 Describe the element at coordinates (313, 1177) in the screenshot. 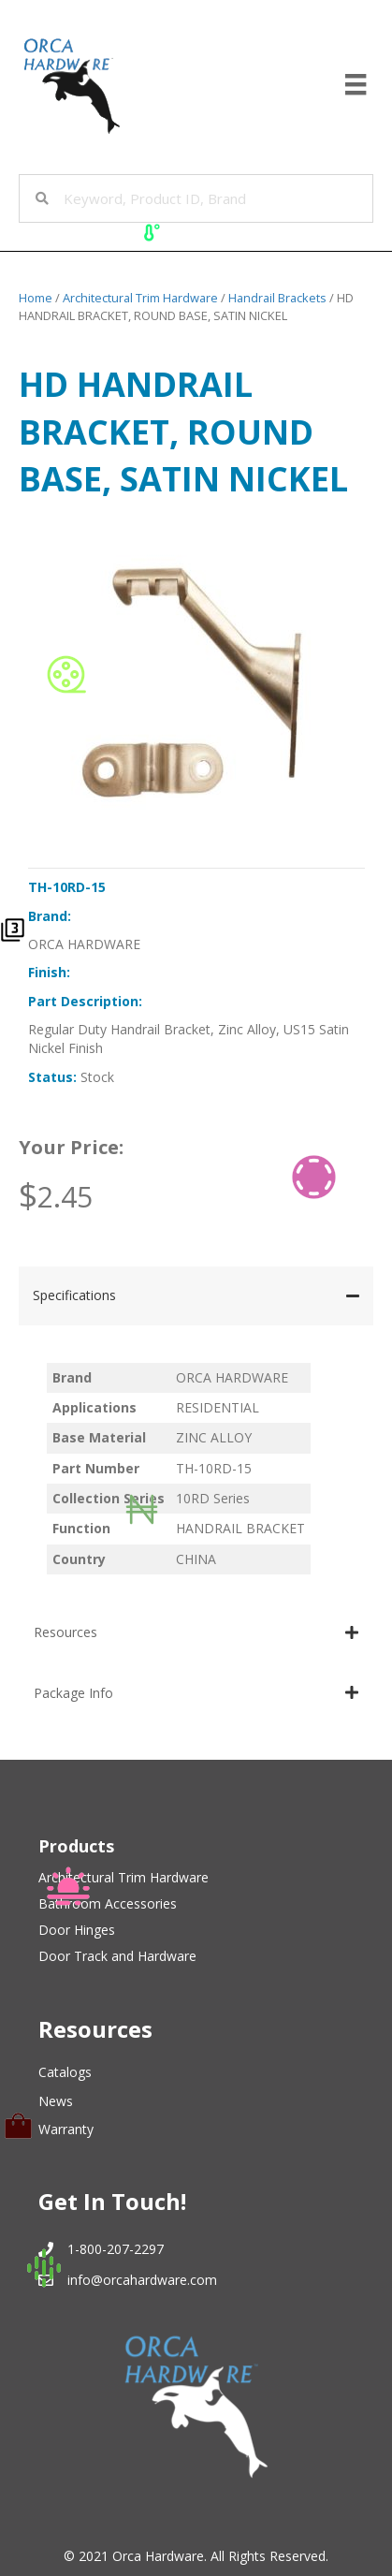

I see `indicates loading or processing in progress` at that location.